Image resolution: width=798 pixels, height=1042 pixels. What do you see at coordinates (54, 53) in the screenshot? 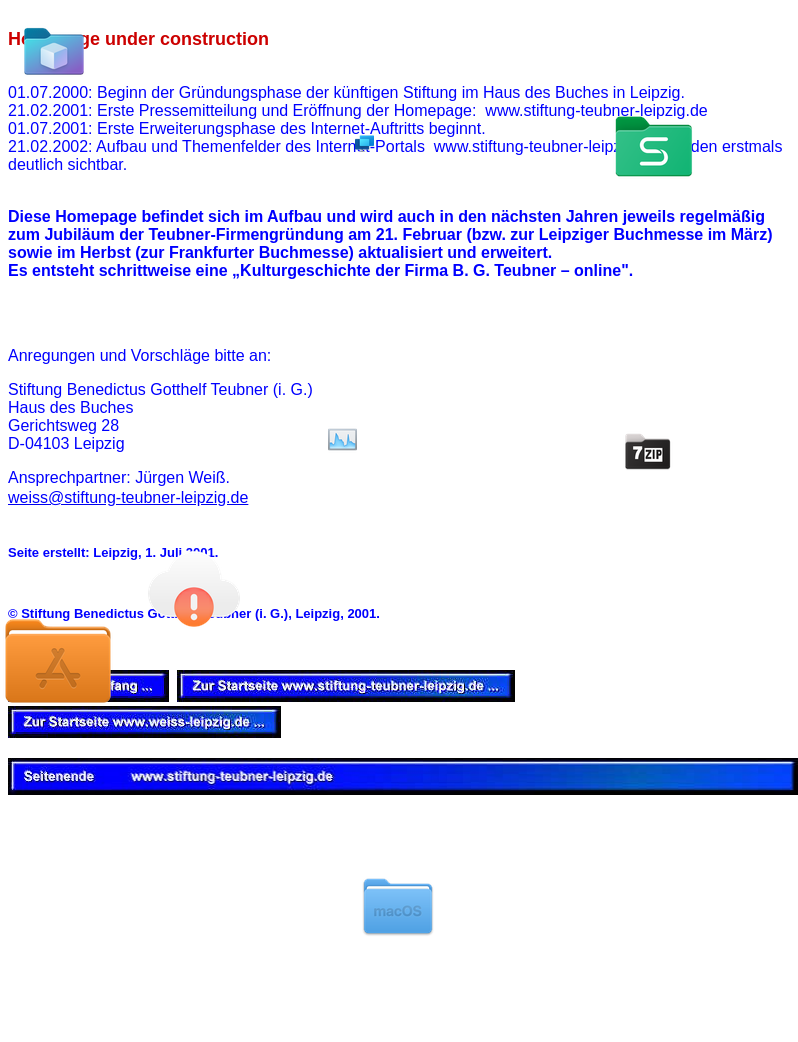
I see `open the 3D objects folder` at bounding box center [54, 53].